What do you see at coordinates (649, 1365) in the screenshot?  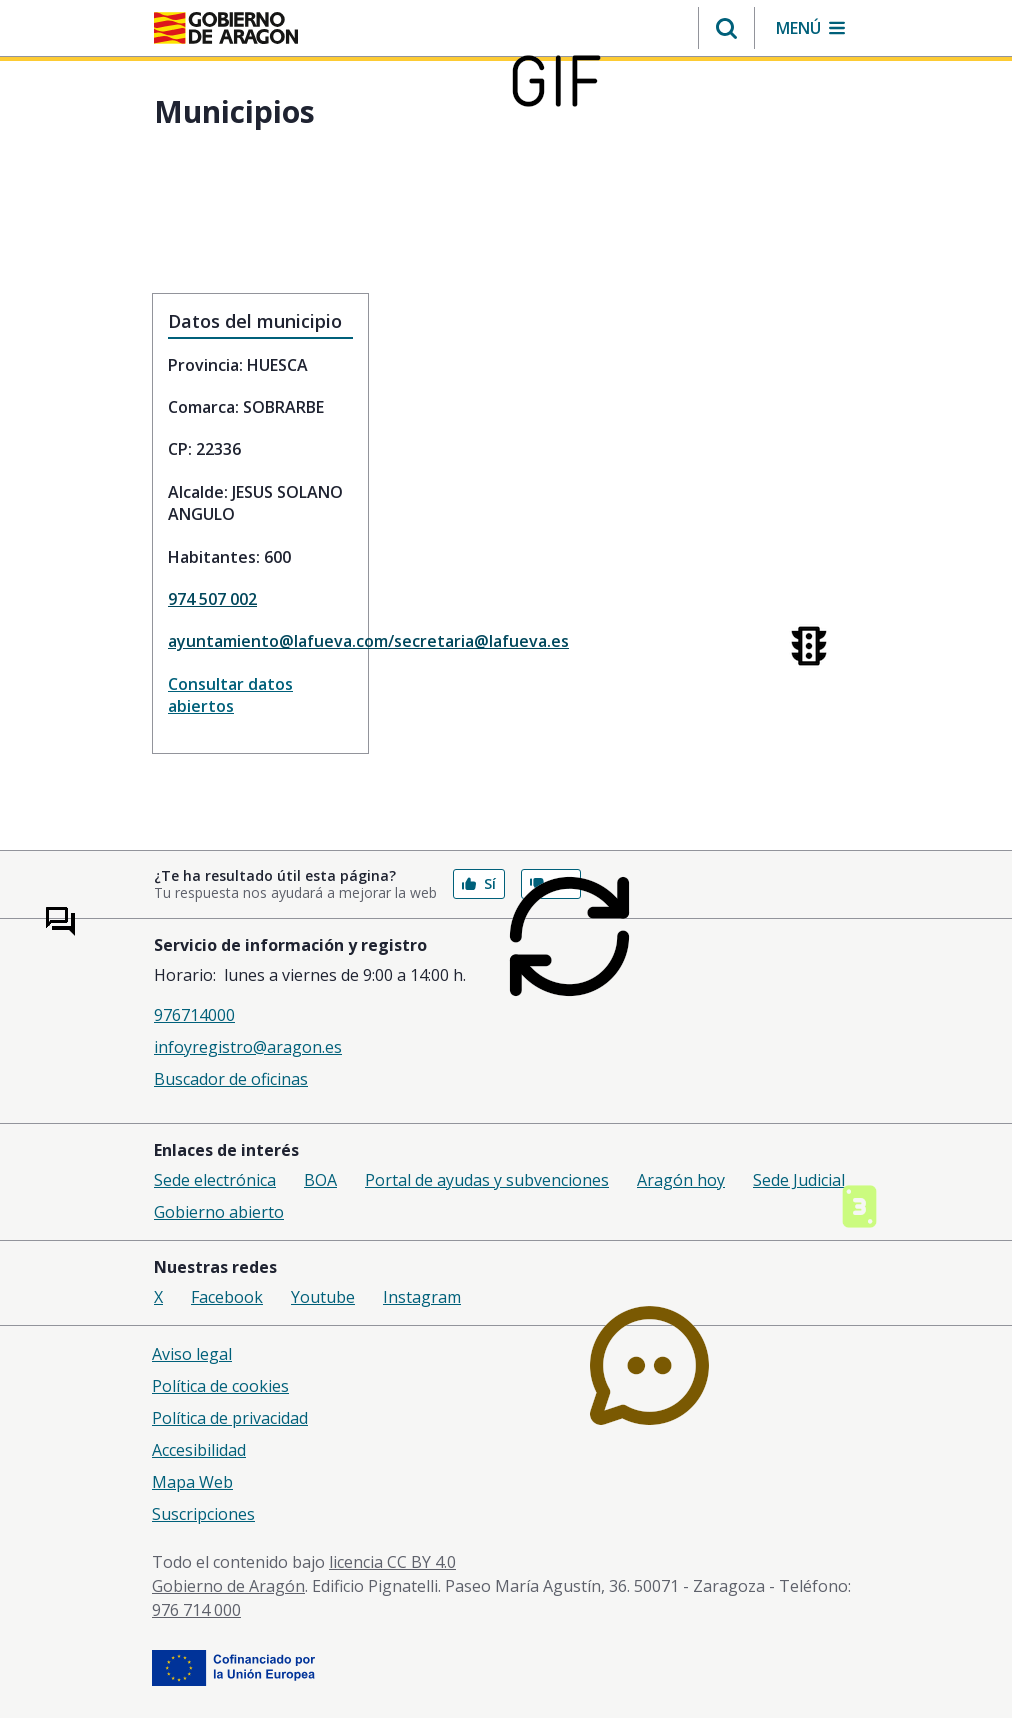 I see `open messaging or chat` at bounding box center [649, 1365].